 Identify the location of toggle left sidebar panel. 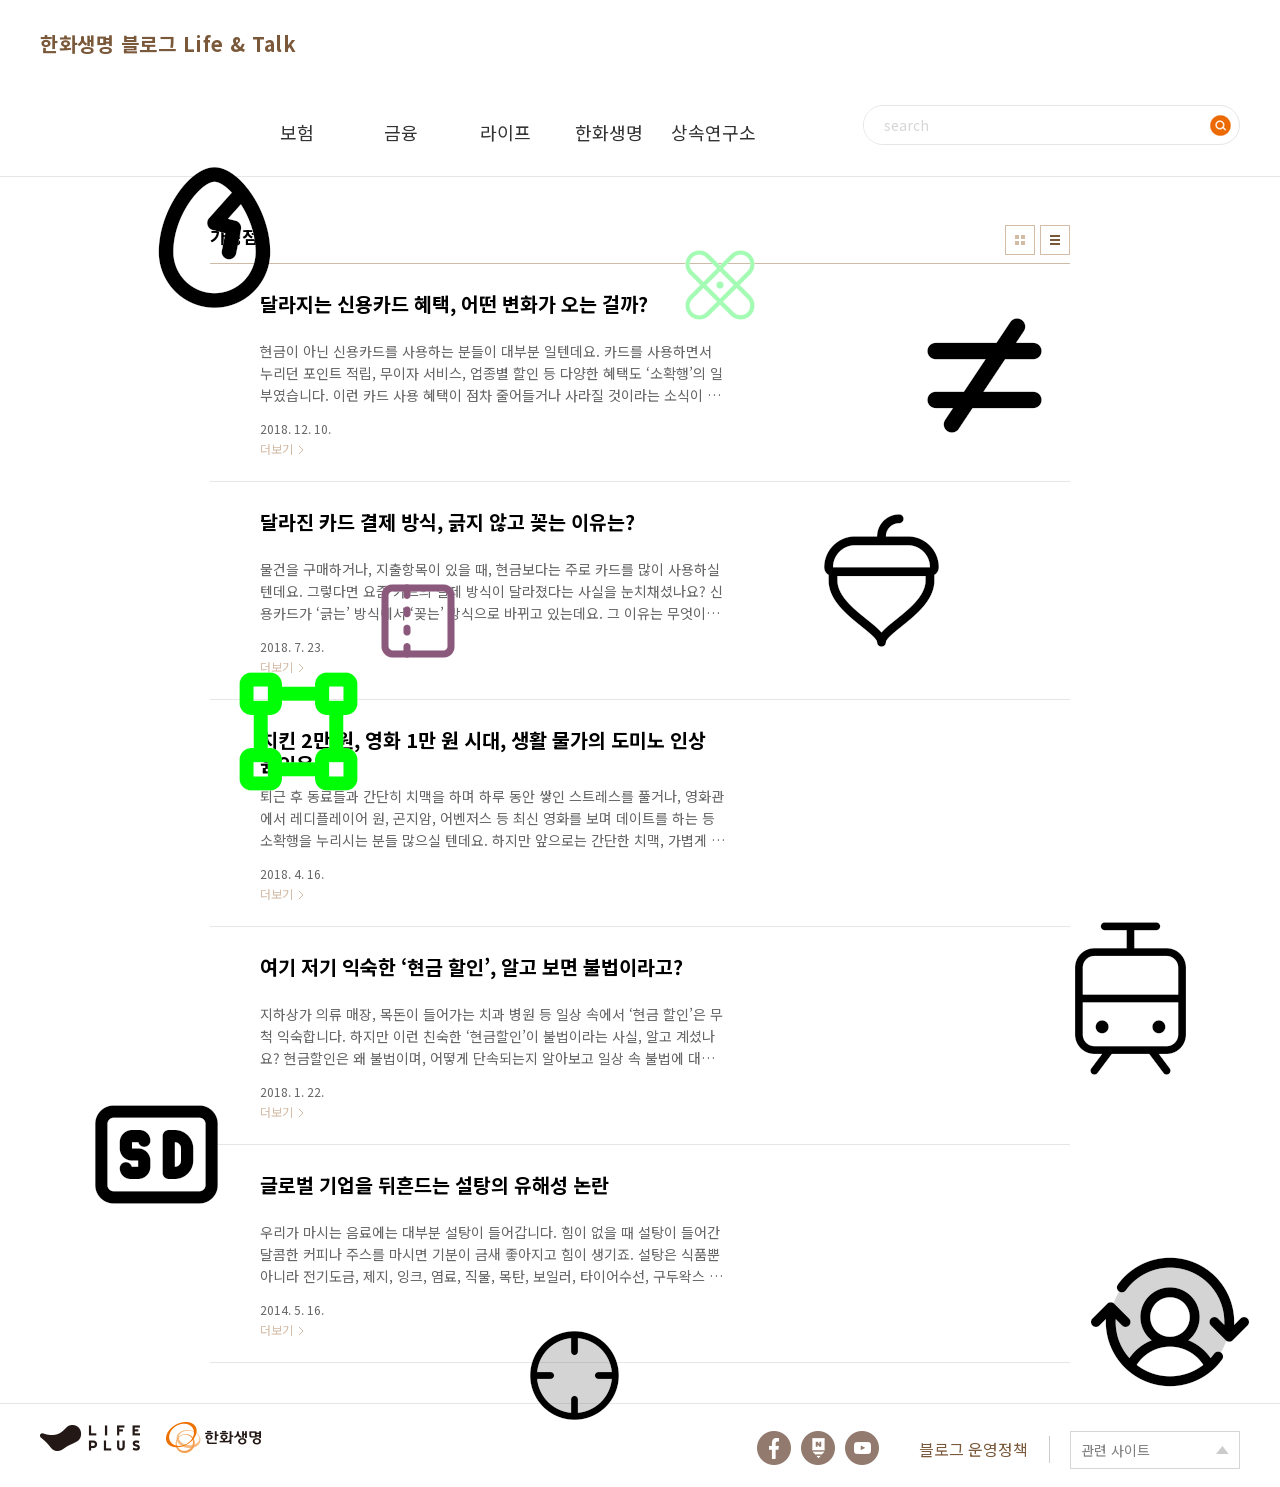
(418, 621).